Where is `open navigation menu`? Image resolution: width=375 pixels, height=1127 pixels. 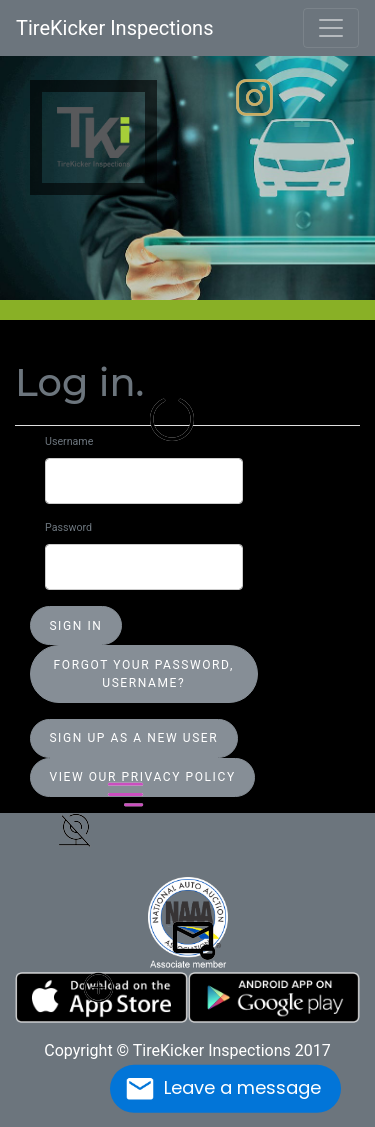
open navigation menu is located at coordinates (125, 794).